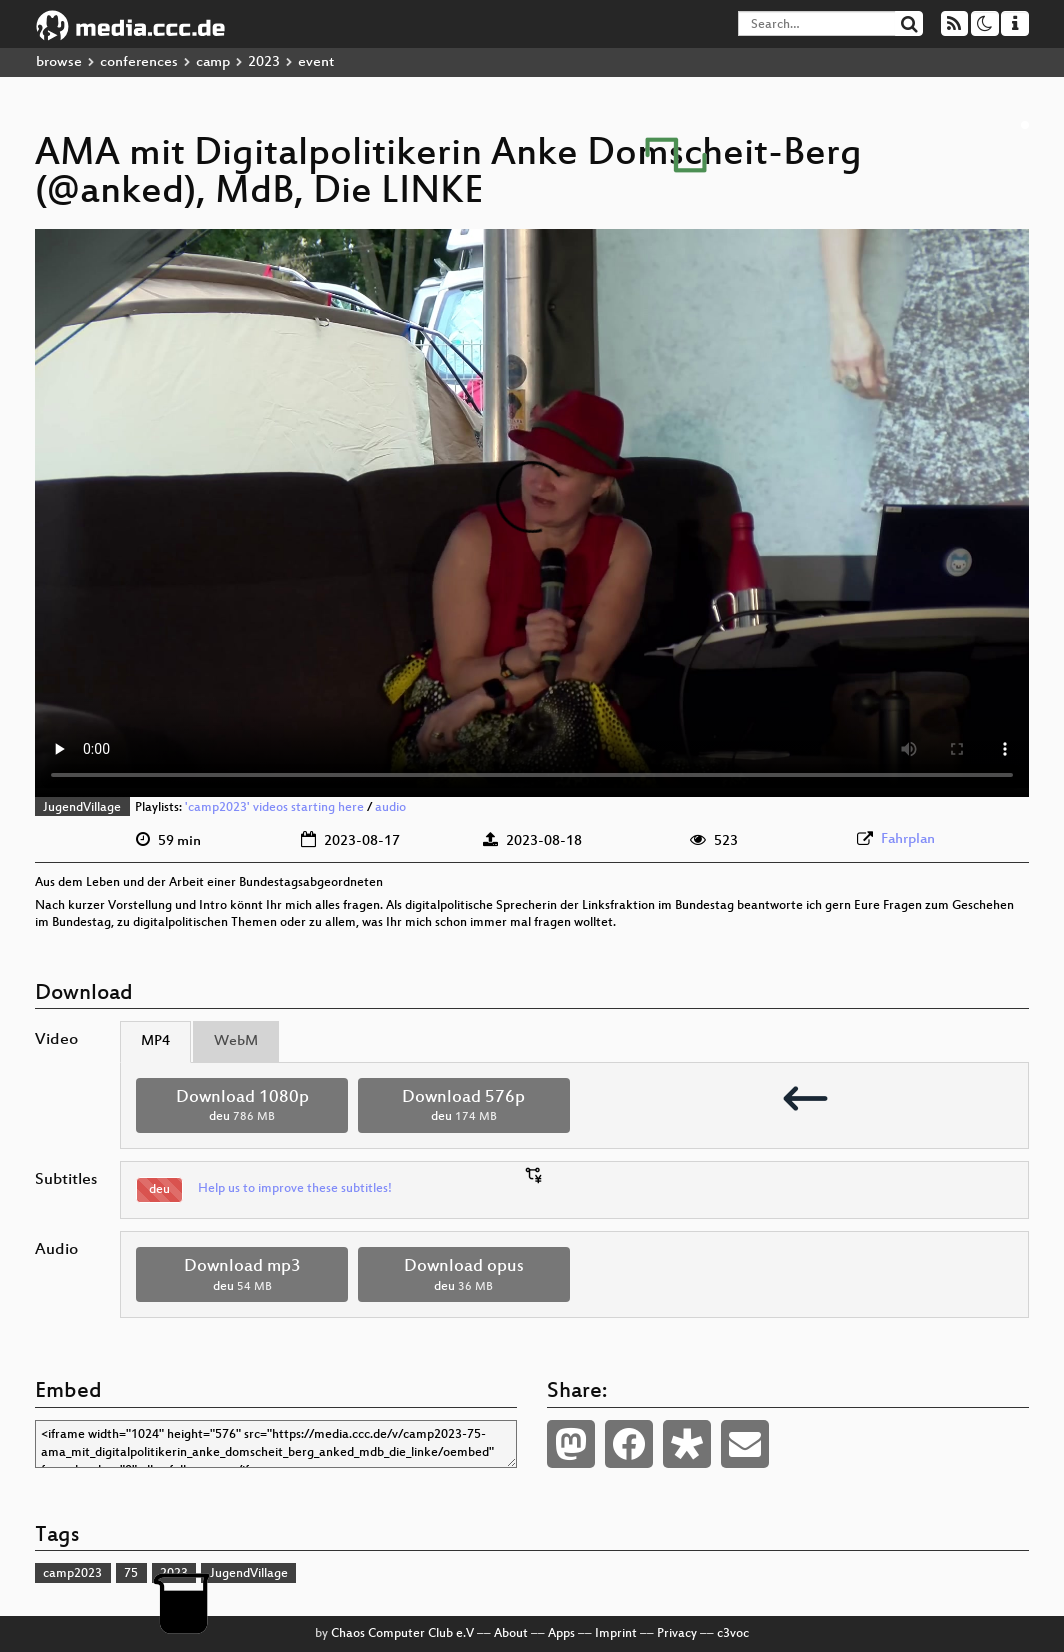 Image resolution: width=1064 pixels, height=1652 pixels. Describe the element at coordinates (805, 1098) in the screenshot. I see `go back to the previous page` at that location.